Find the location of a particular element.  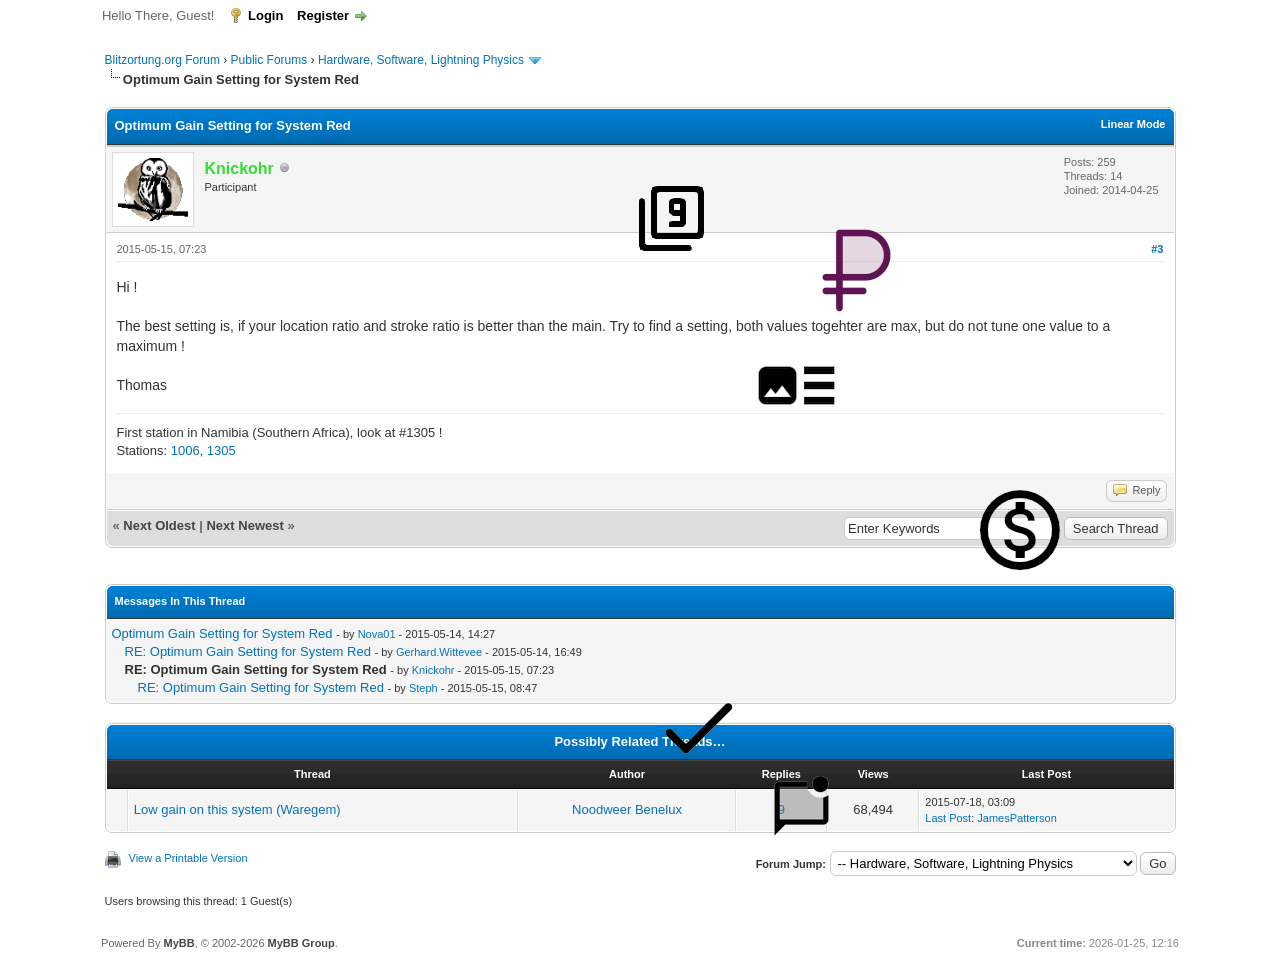

view price in russian rubles is located at coordinates (856, 270).